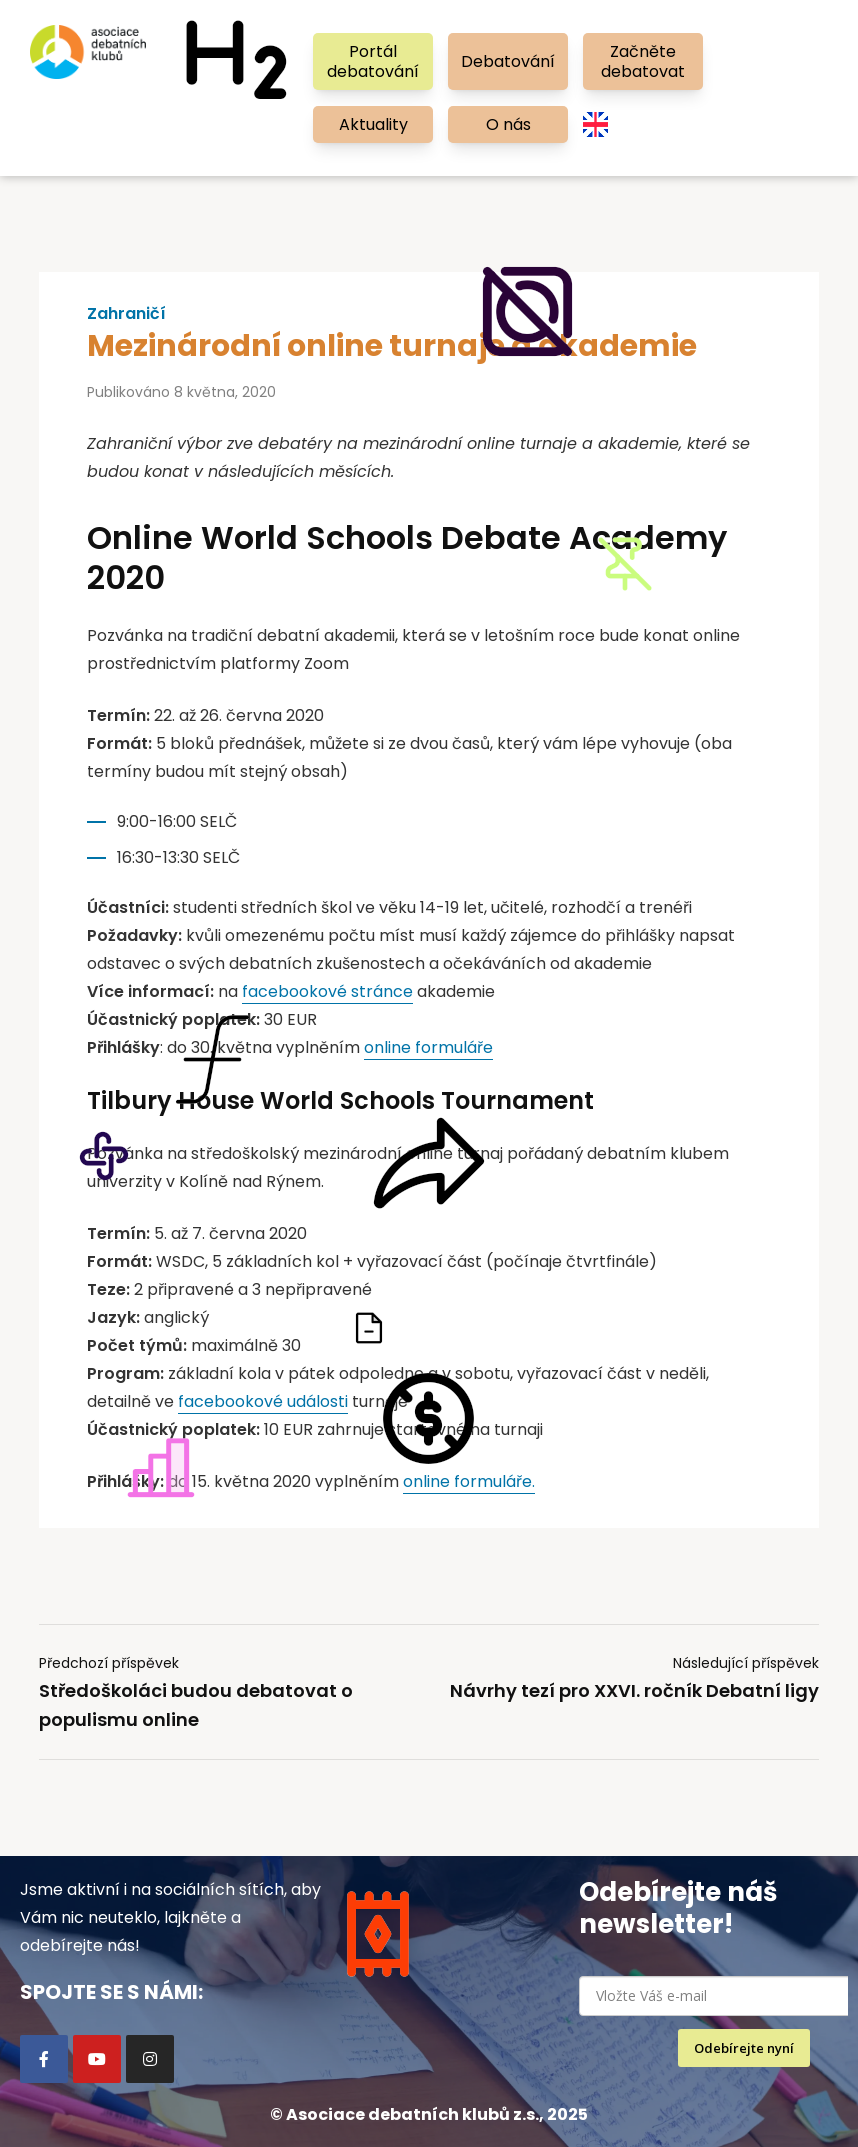  Describe the element at coordinates (212, 1059) in the screenshot. I see `access function or formula editor` at that location.